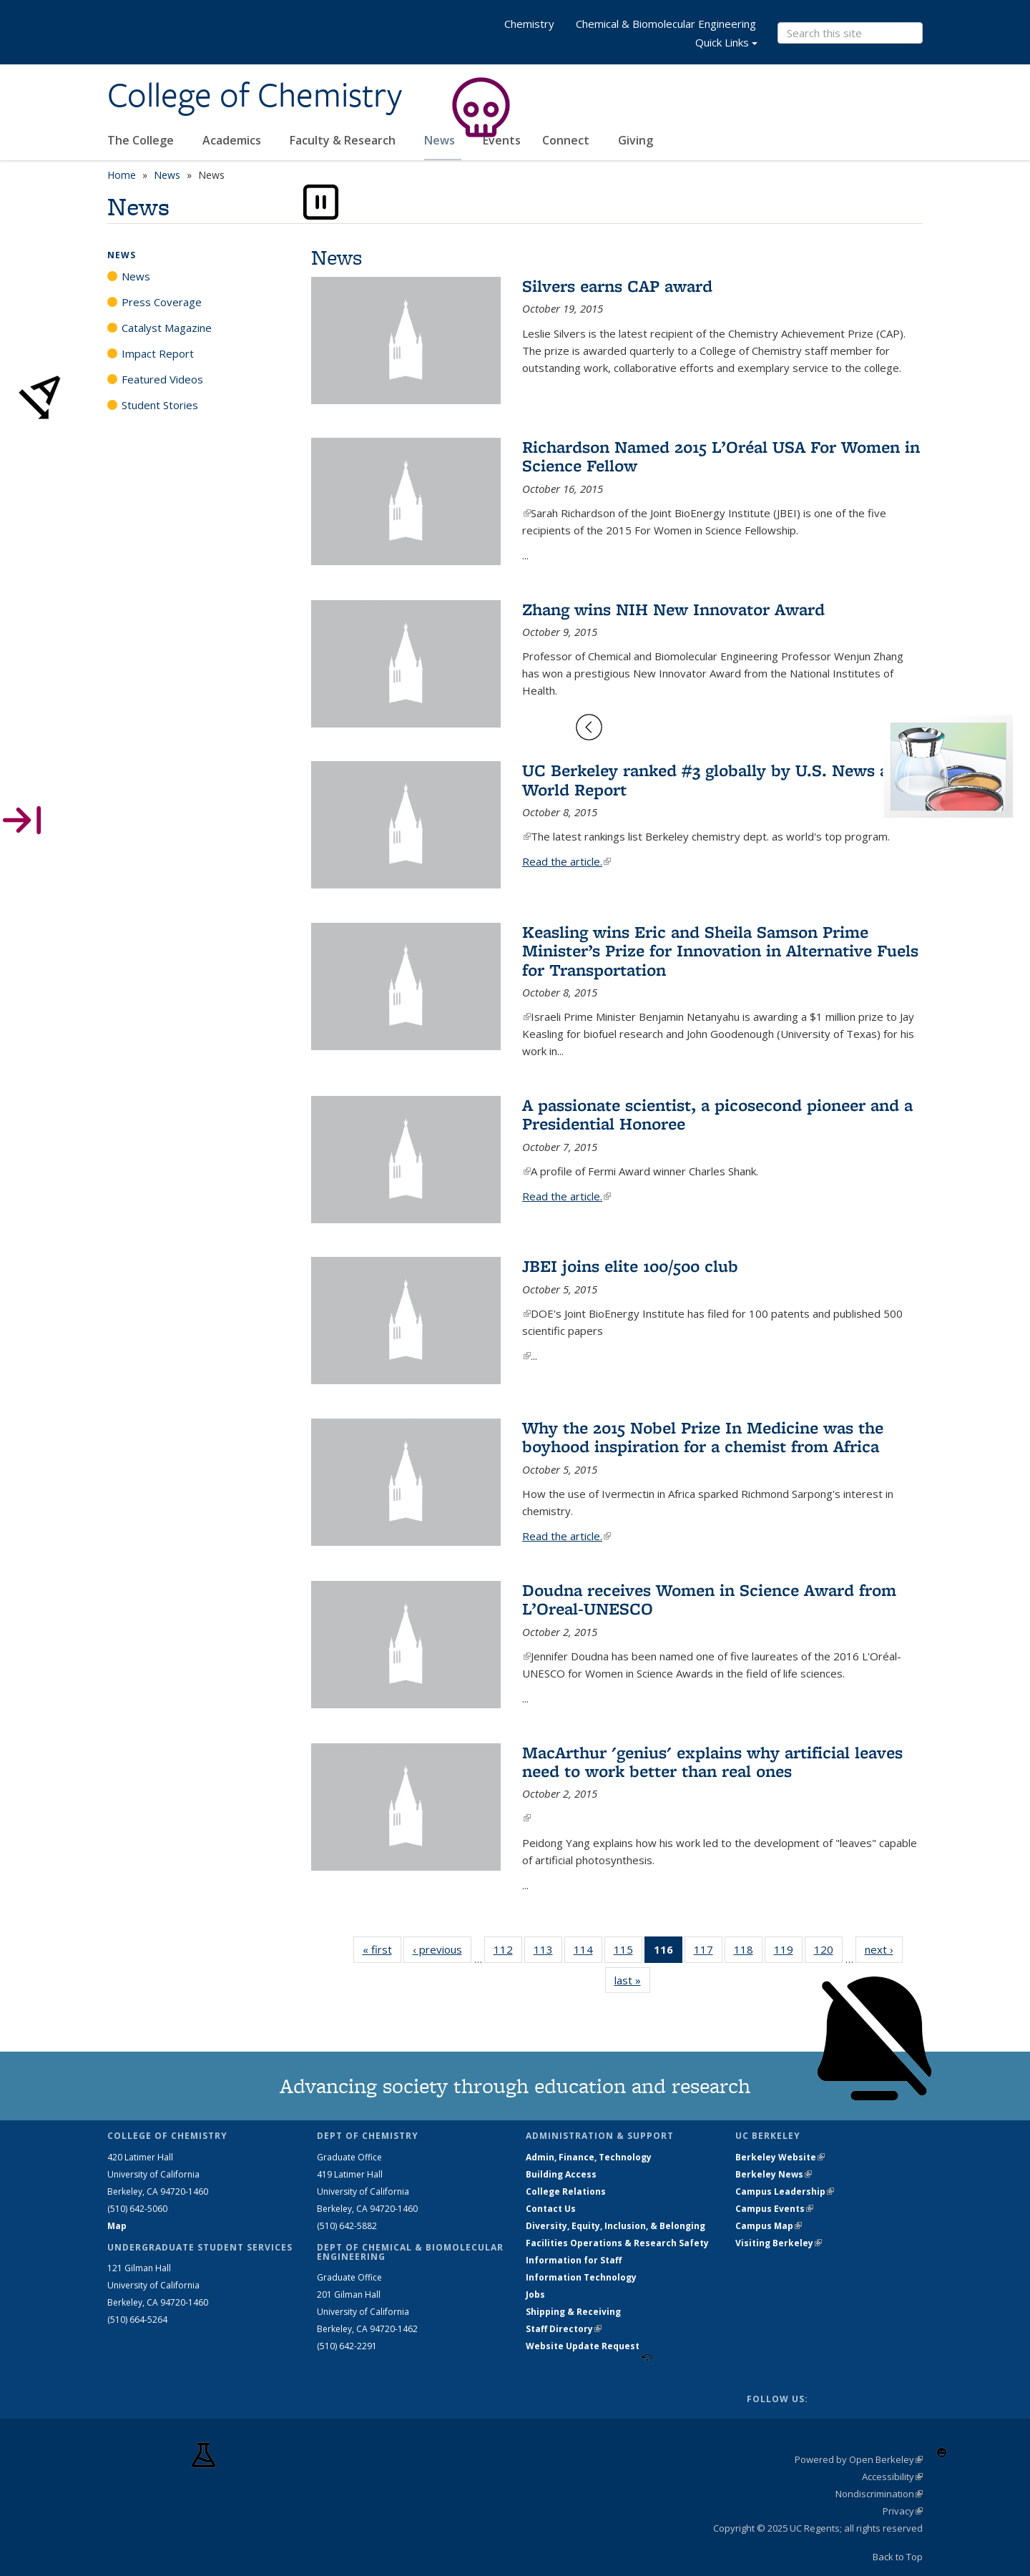  What do you see at coordinates (941, 2452) in the screenshot?
I see `add a playful or winking emoji reaction` at bounding box center [941, 2452].